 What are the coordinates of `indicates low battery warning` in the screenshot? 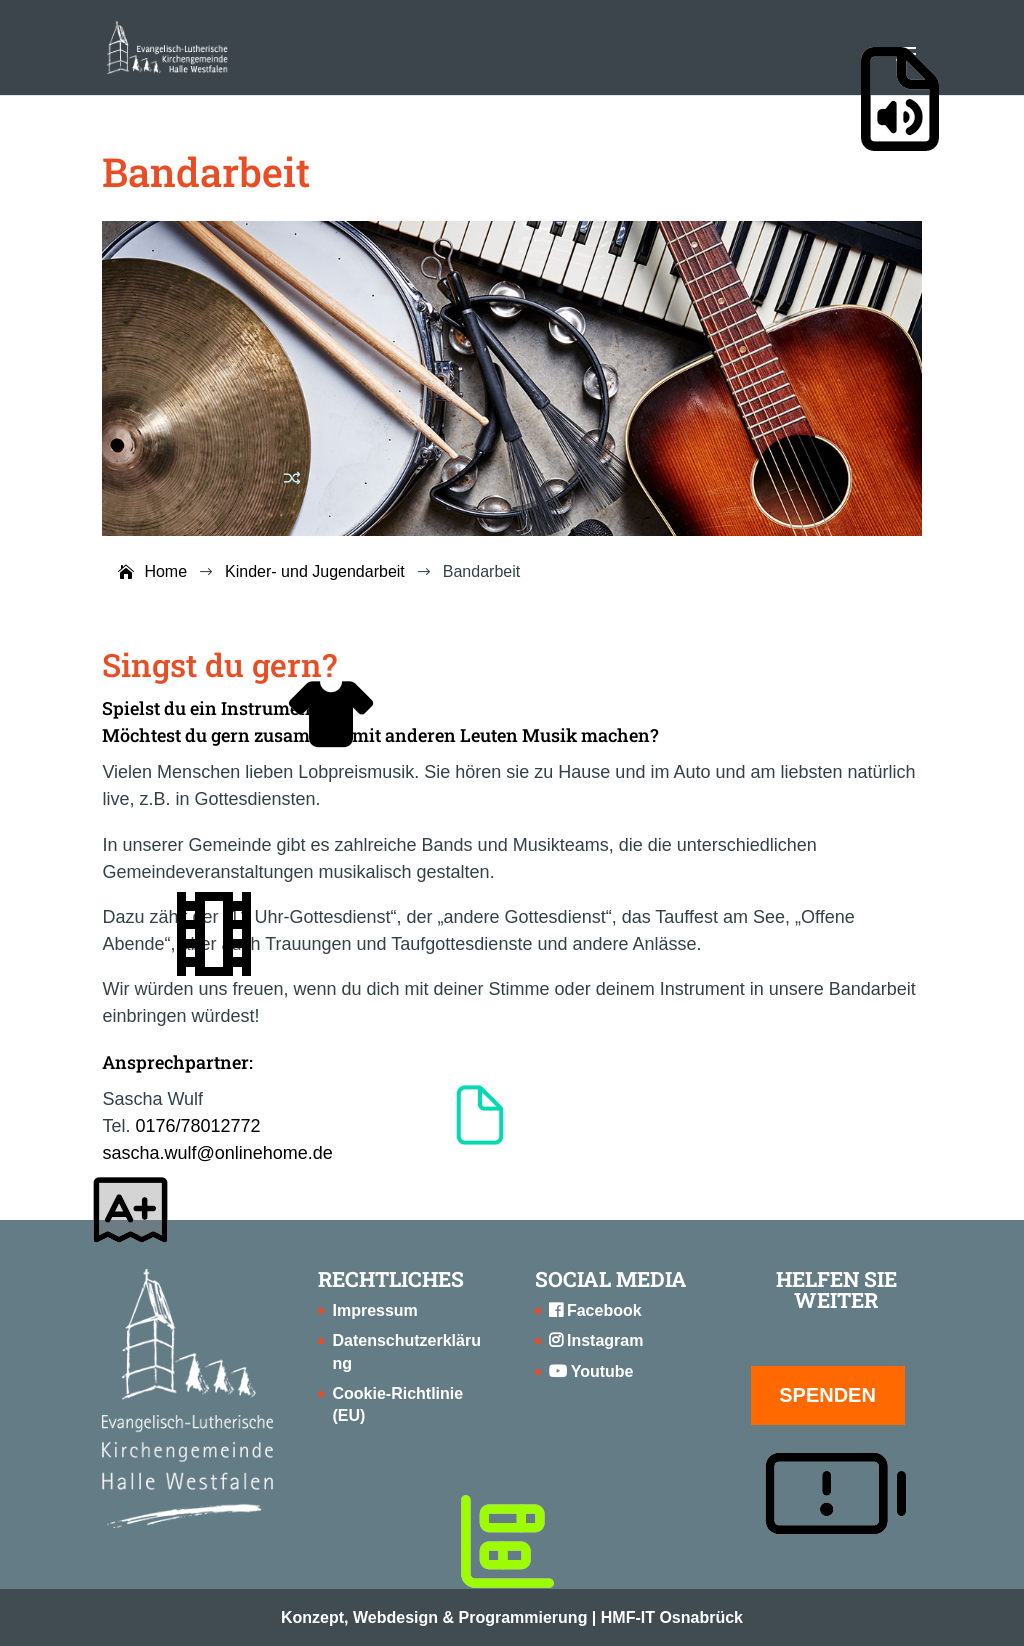 It's located at (833, 1493).